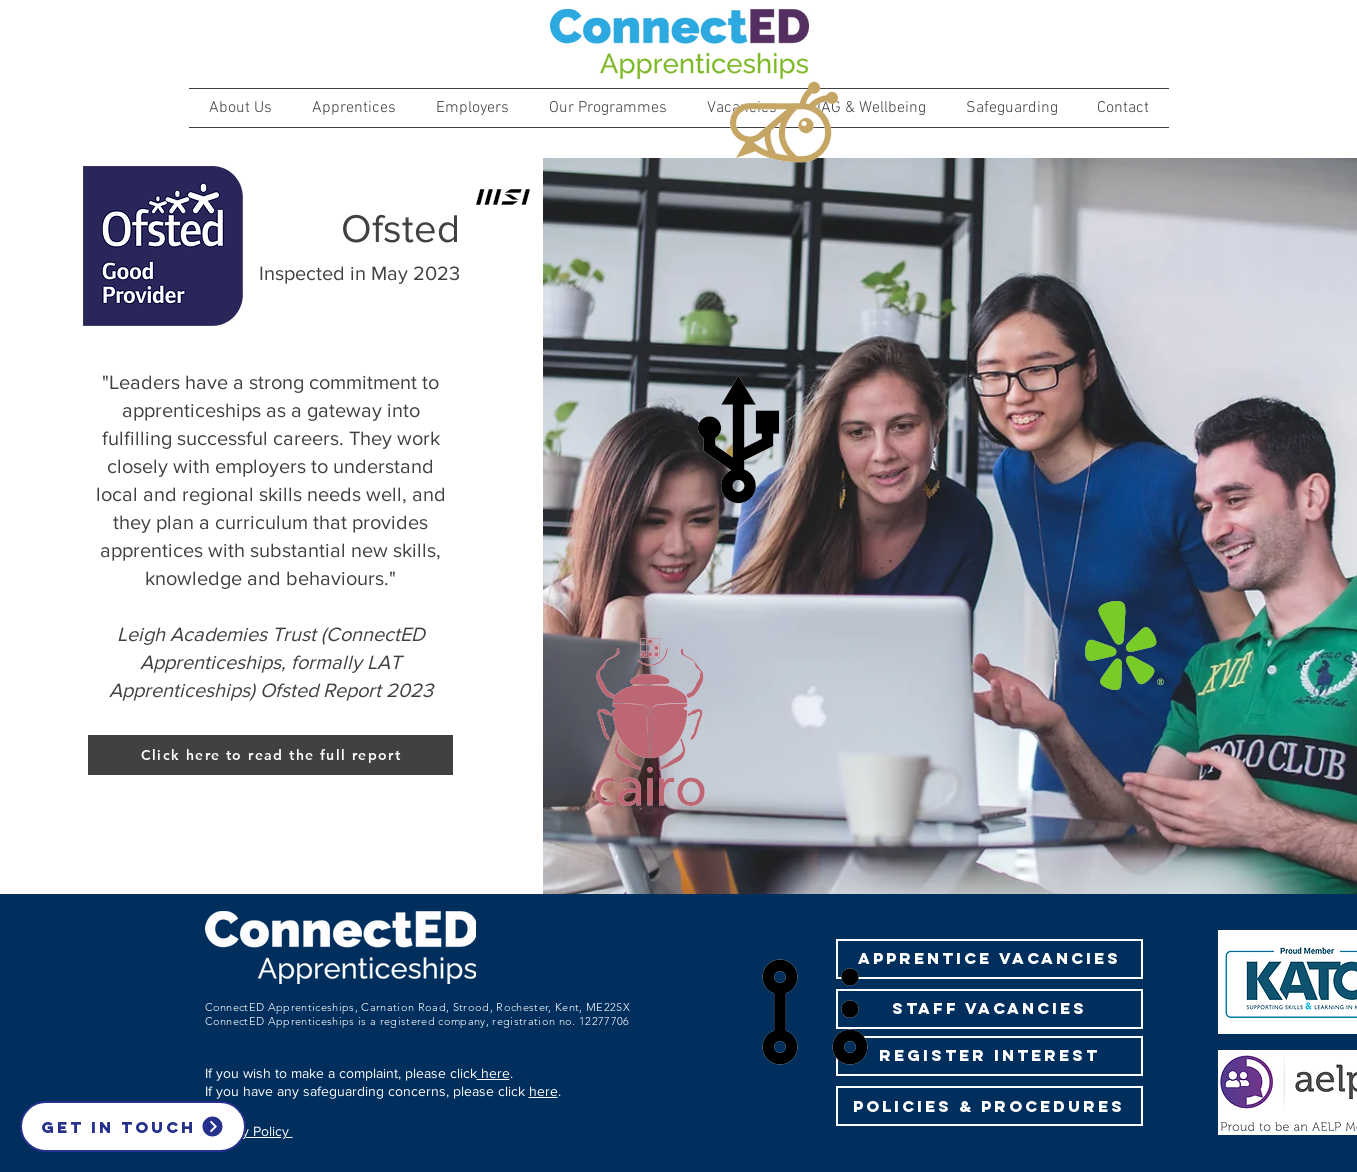 Image resolution: width=1357 pixels, height=1172 pixels. I want to click on indicates a draft pull request in git, so click(815, 1012).